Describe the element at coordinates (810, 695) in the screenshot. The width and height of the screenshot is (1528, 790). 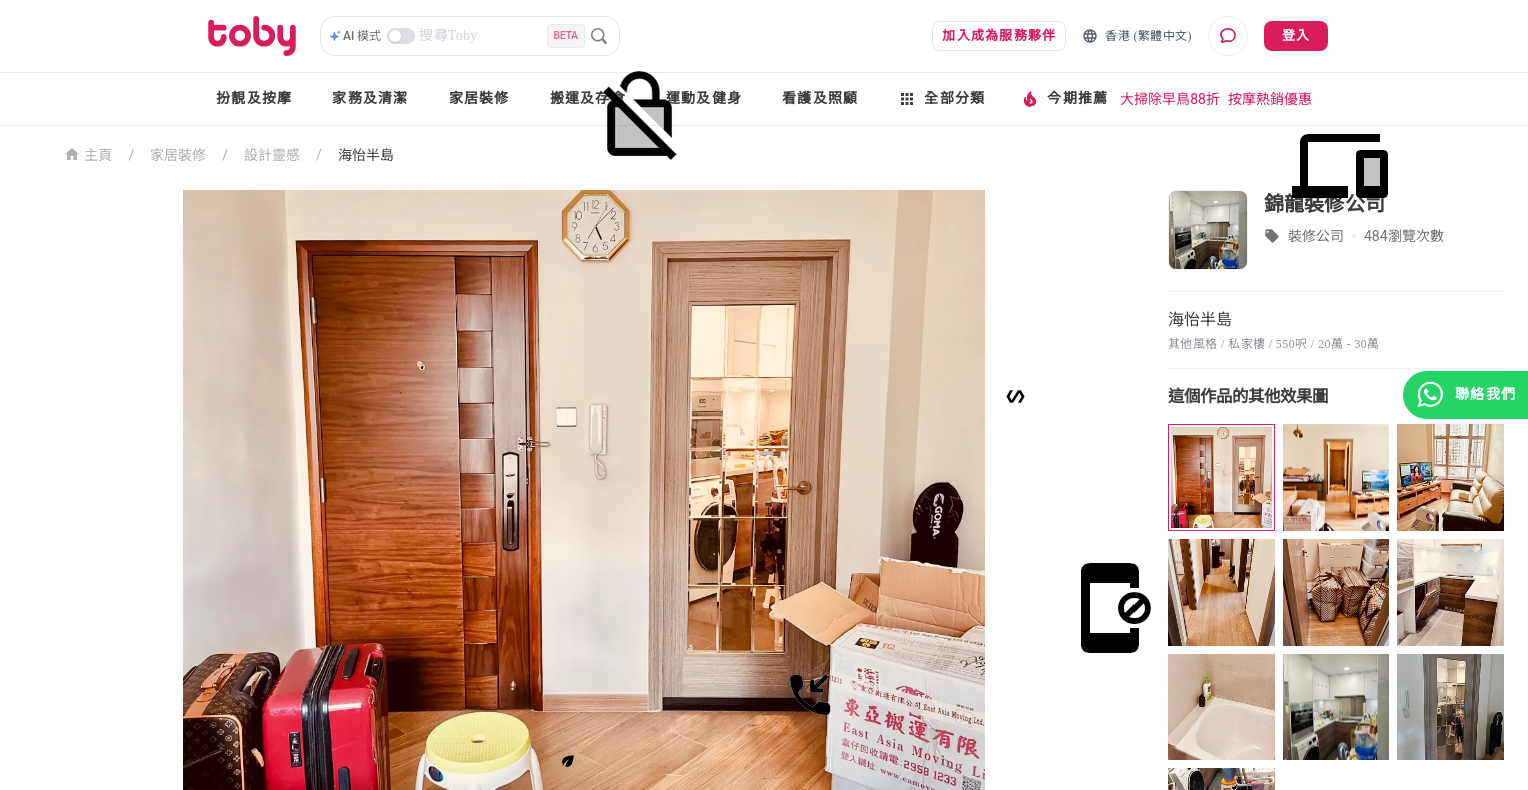
I see `indicates a missed call that needs to be returned` at that location.